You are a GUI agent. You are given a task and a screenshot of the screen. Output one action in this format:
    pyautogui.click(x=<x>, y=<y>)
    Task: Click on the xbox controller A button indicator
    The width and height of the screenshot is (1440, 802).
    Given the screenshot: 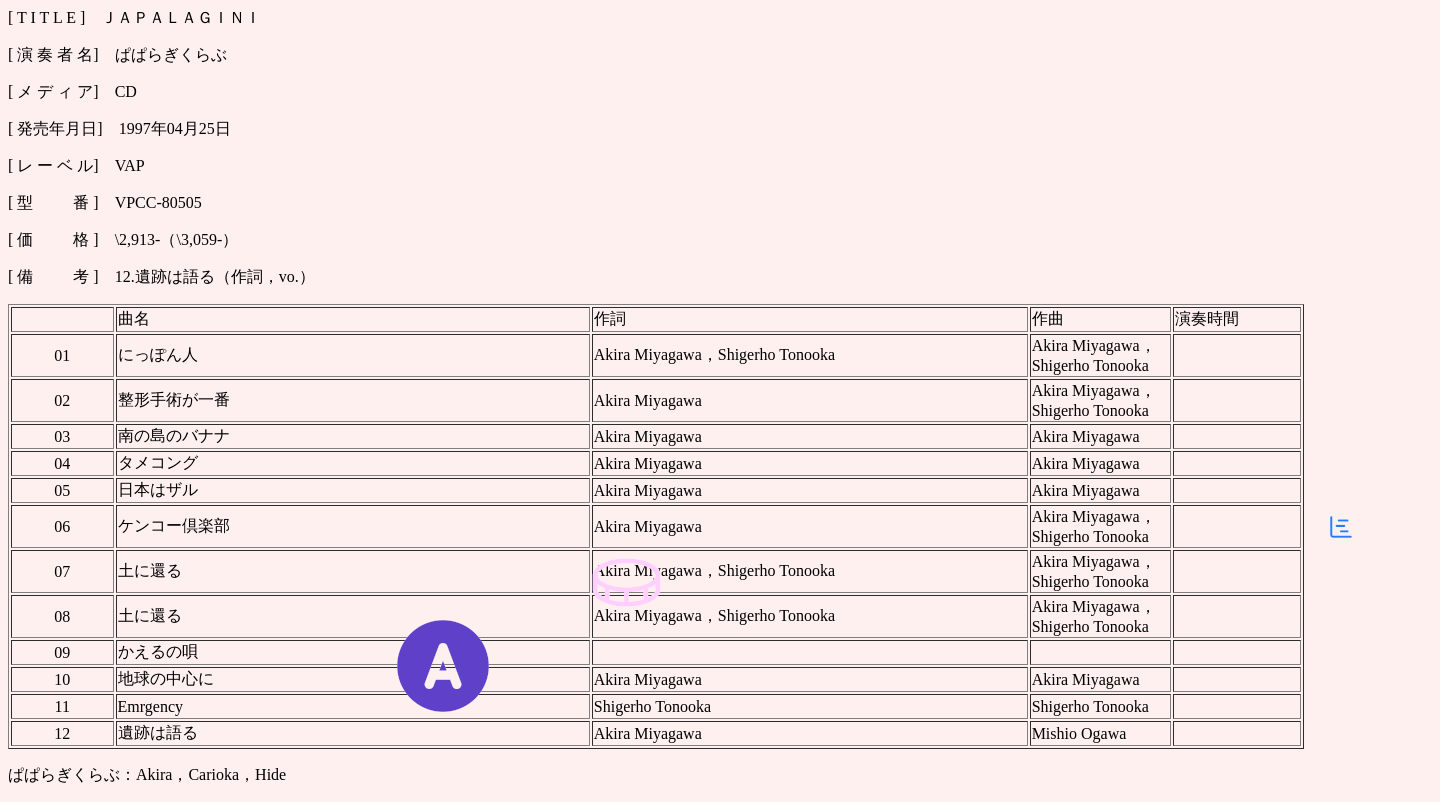 What is the action you would take?
    pyautogui.click(x=443, y=666)
    